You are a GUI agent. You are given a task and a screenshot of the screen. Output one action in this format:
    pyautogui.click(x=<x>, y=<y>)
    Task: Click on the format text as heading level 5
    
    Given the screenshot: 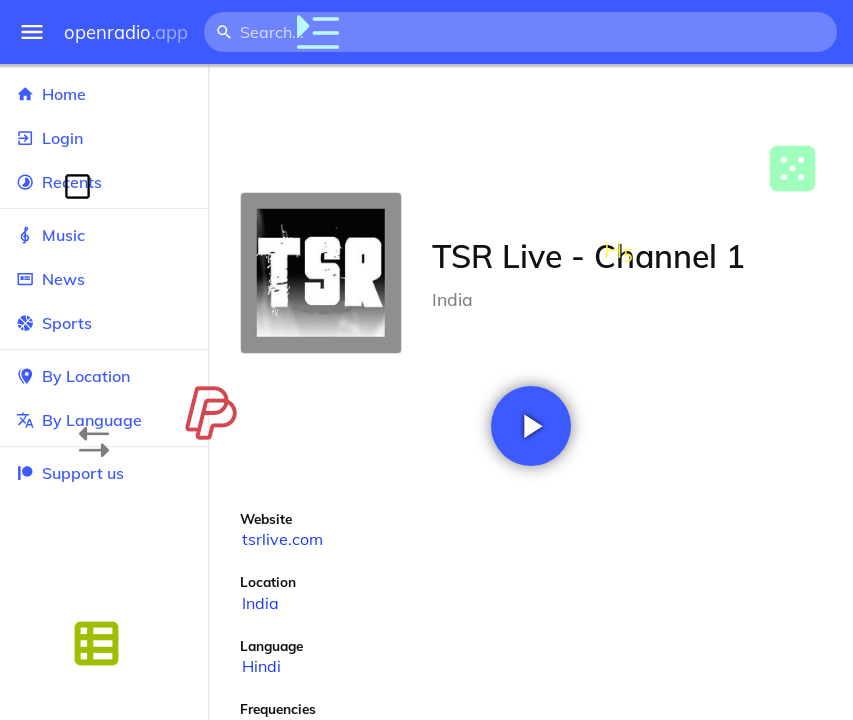 What is the action you would take?
    pyautogui.click(x=617, y=251)
    